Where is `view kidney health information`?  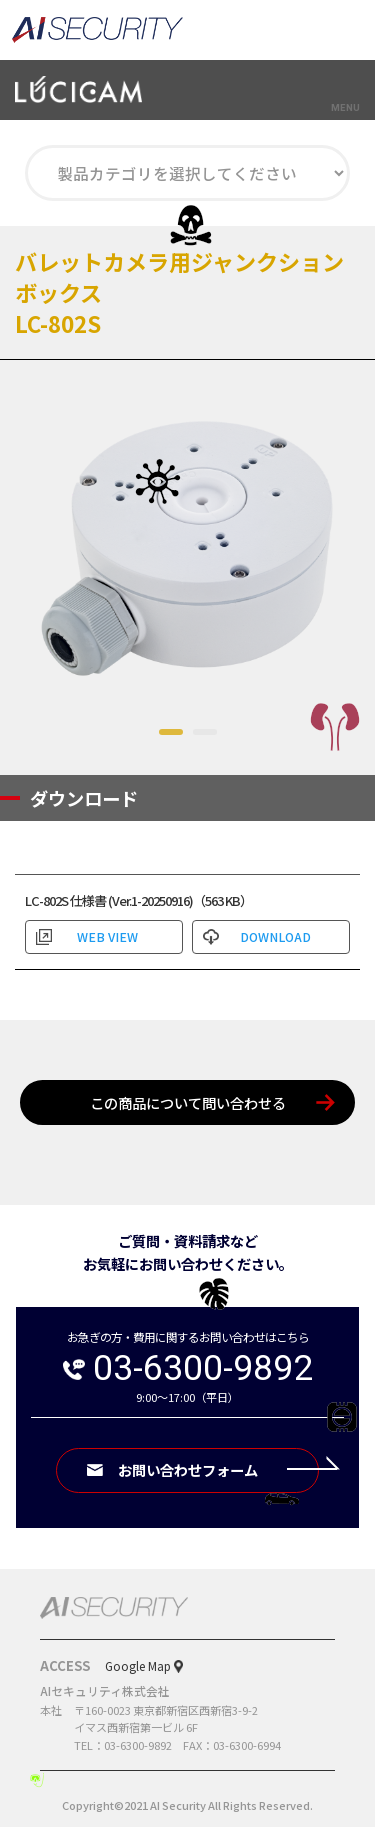
view kidney health information is located at coordinates (335, 727).